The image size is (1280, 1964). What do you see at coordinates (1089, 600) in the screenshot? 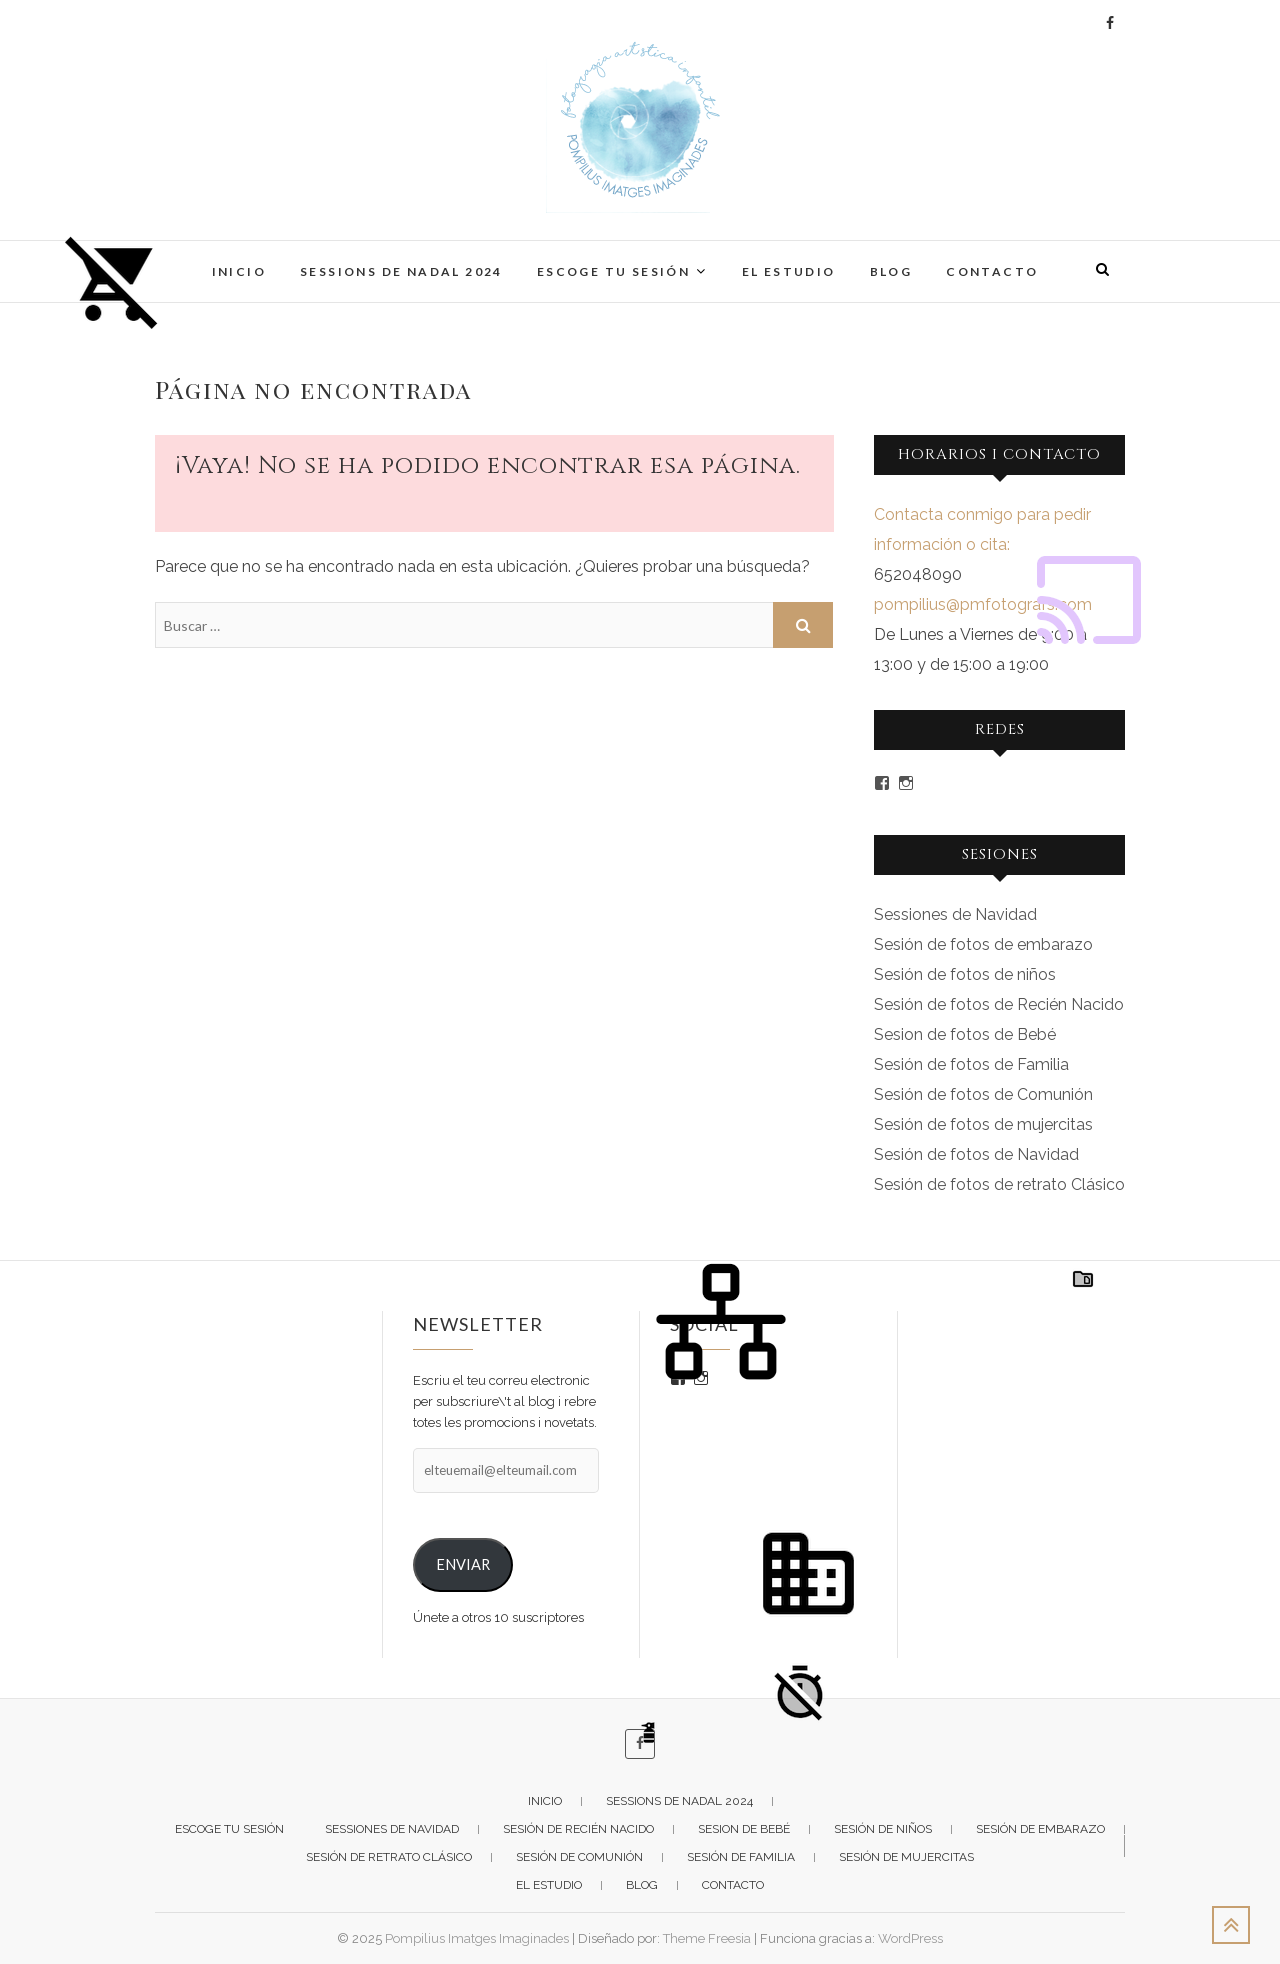
I see `cast your screen to another device` at bounding box center [1089, 600].